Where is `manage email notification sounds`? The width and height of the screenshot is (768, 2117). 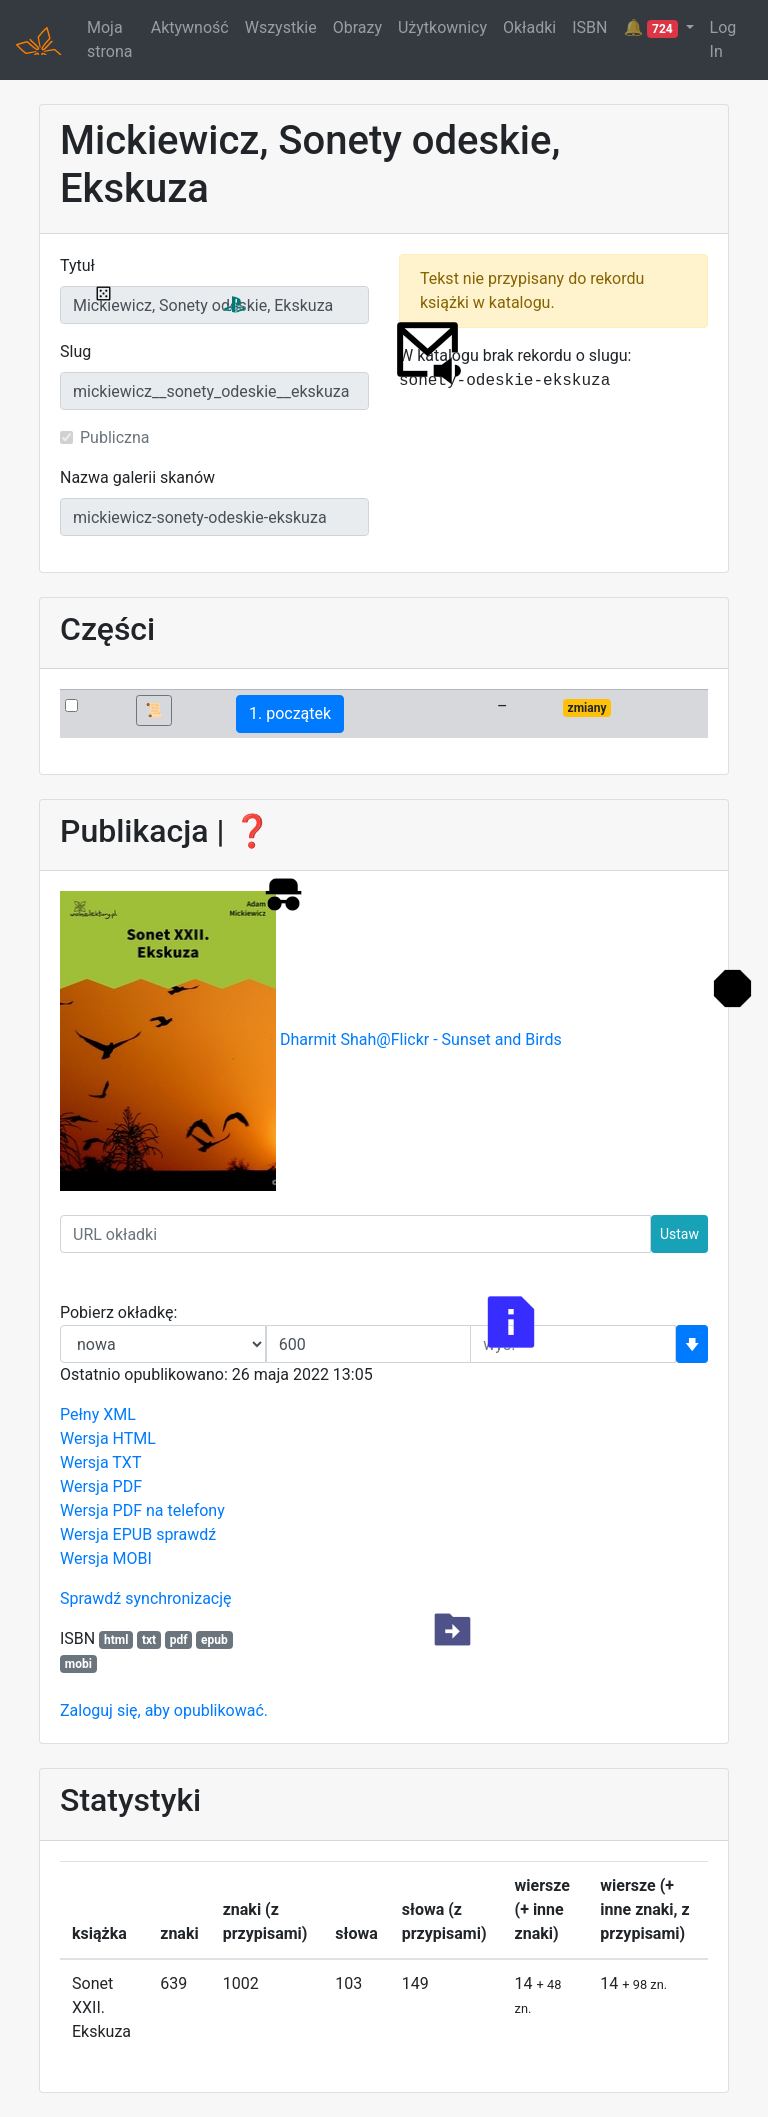
manage email notification sounds is located at coordinates (427, 349).